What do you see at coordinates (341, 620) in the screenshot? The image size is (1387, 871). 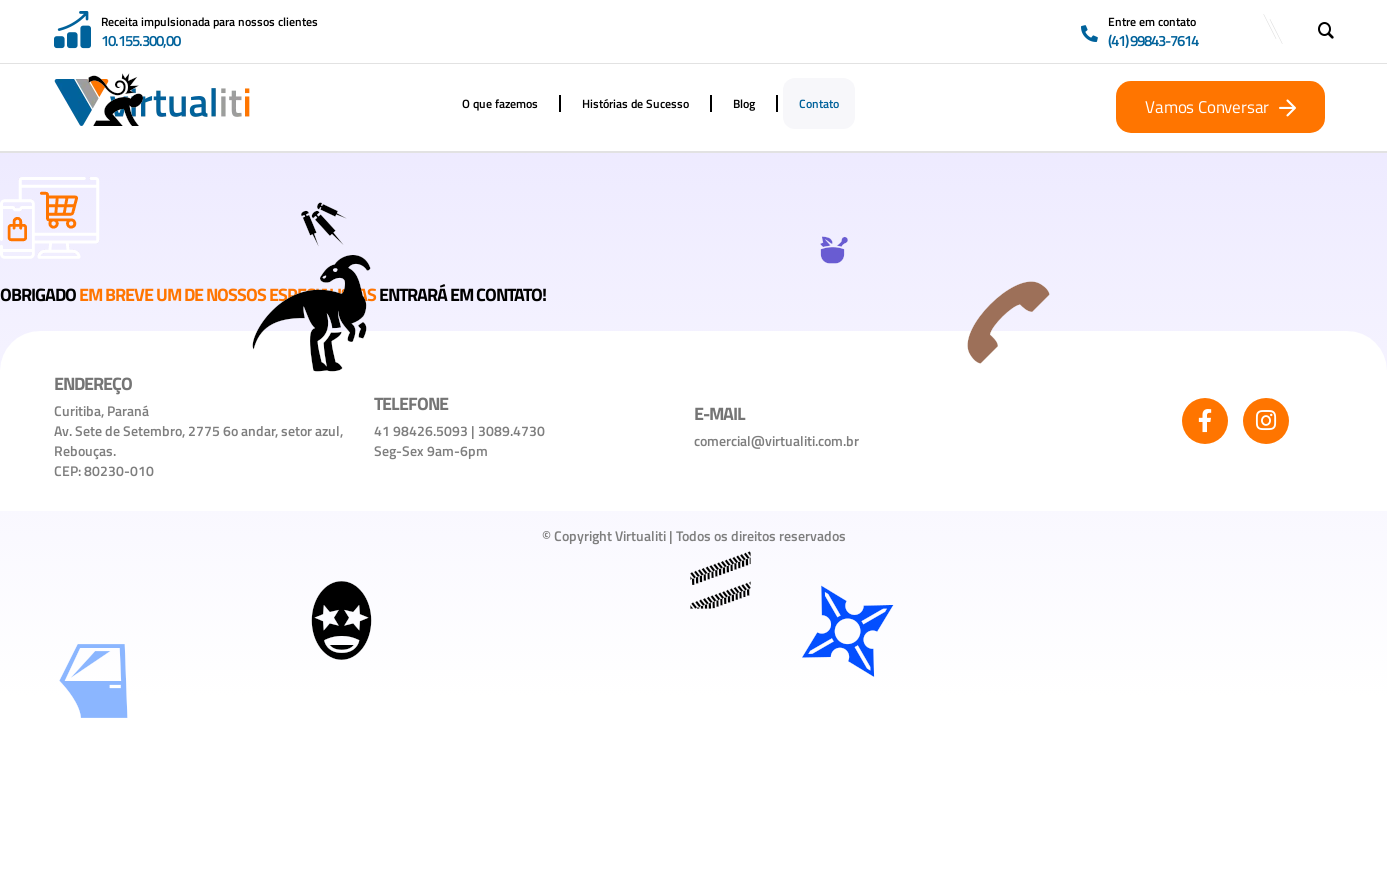 I see `indicates an excited or amazed reaction` at bounding box center [341, 620].